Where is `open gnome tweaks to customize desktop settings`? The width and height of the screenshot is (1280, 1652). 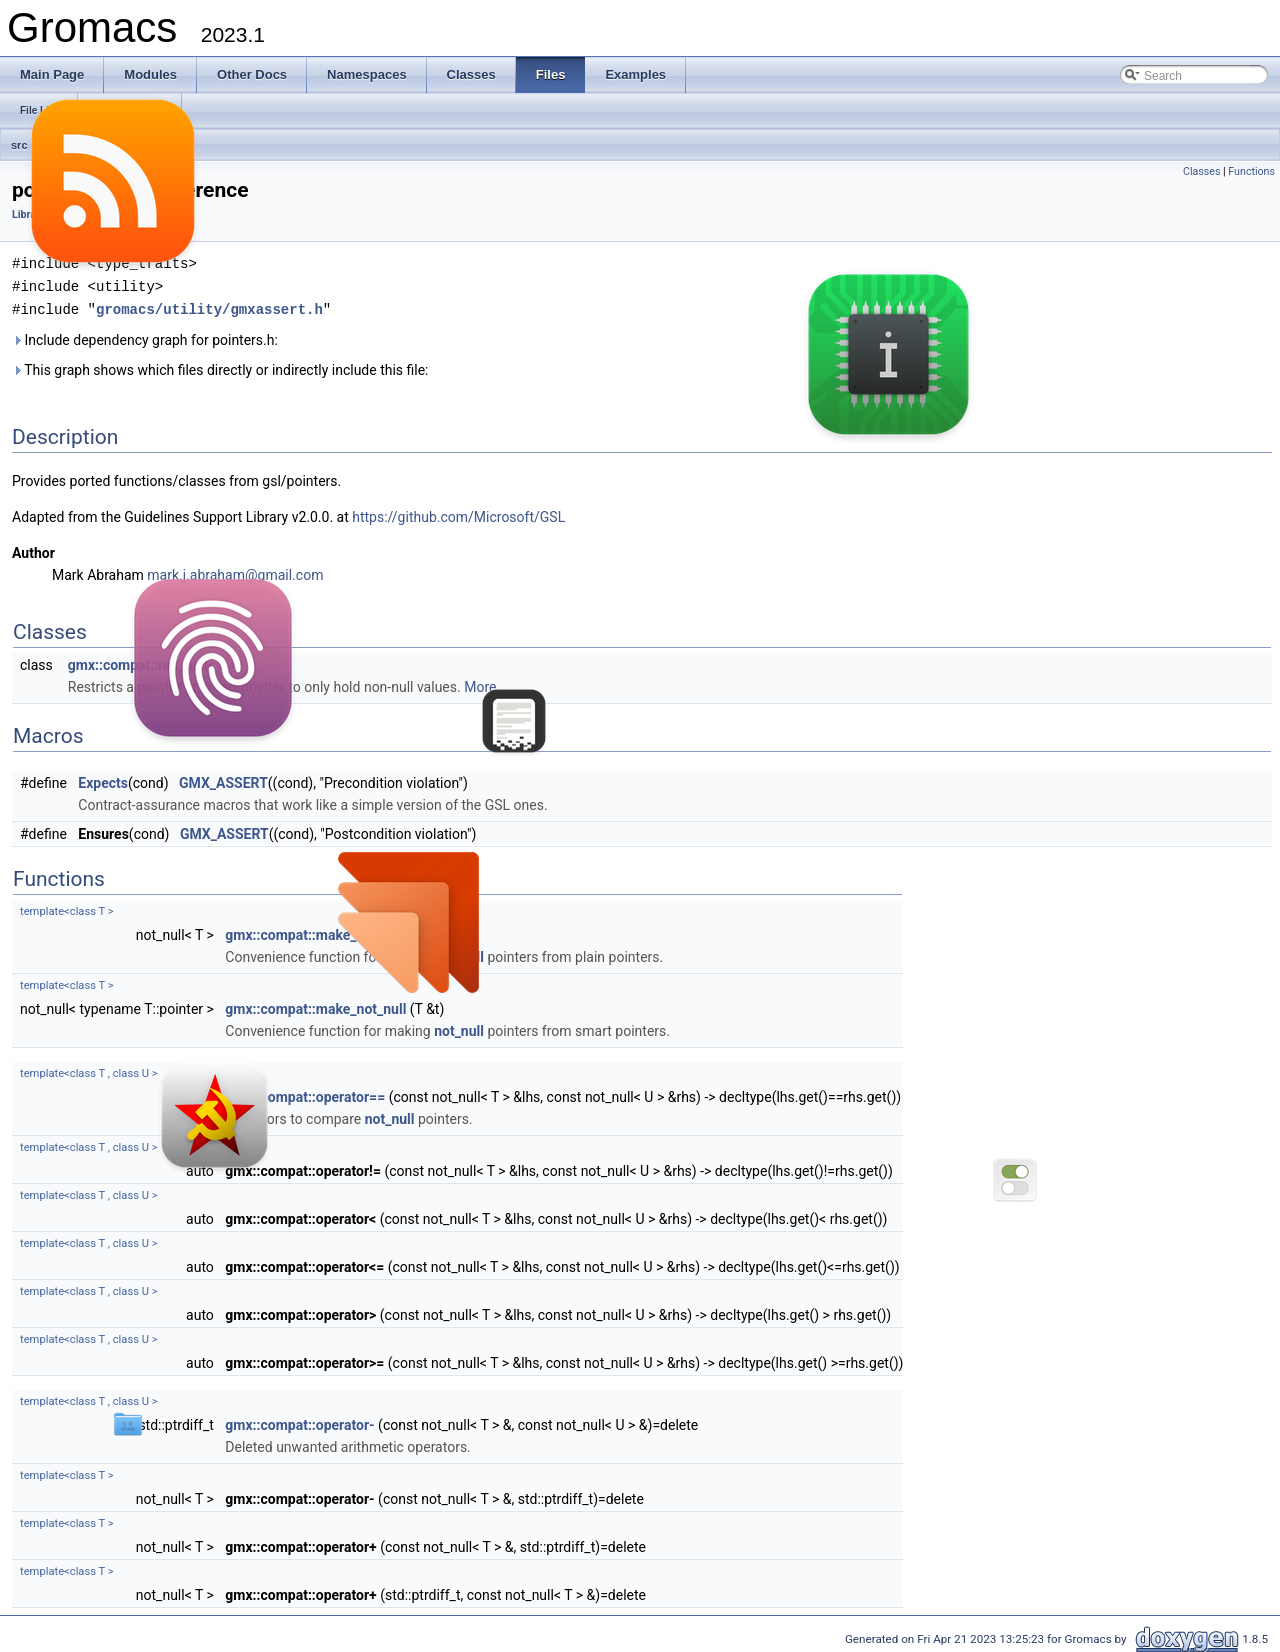 open gnome tweaks to customize desktop settings is located at coordinates (1015, 1180).